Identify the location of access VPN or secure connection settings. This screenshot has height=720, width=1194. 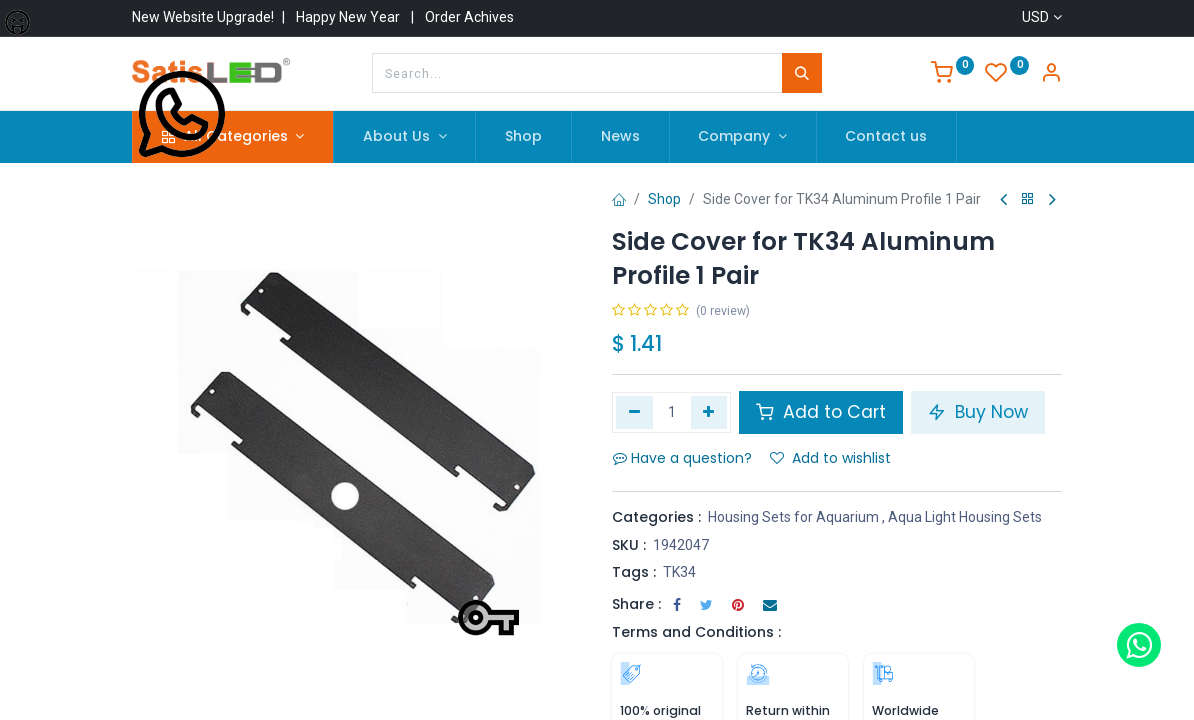
(488, 617).